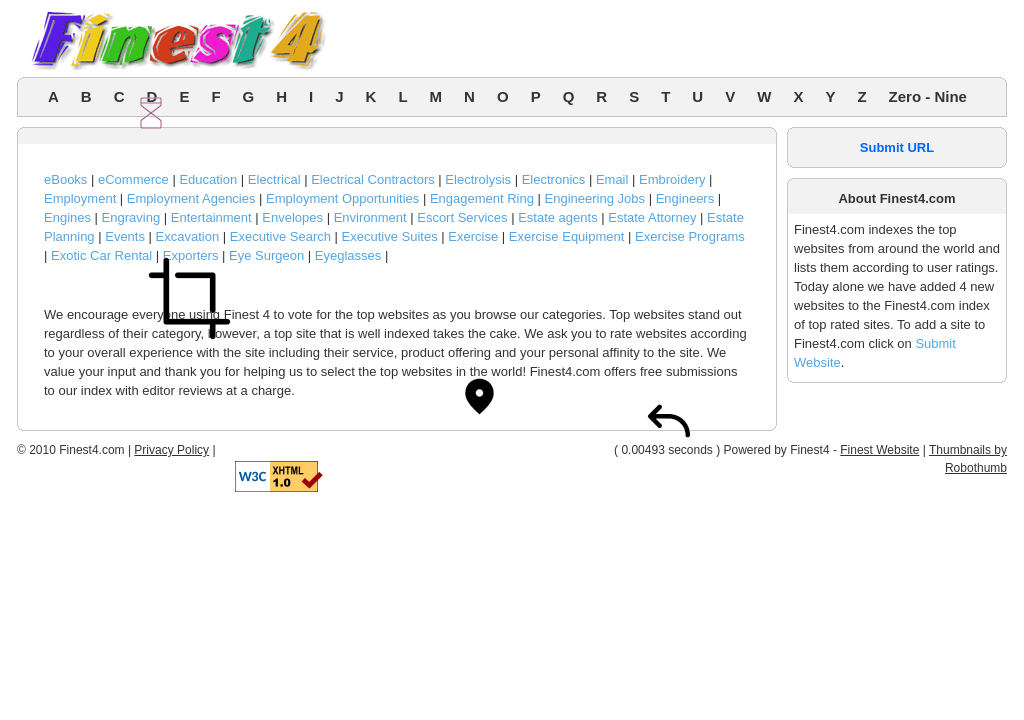  What do you see at coordinates (151, 113) in the screenshot?
I see `indicates a timer or countdown just started` at bounding box center [151, 113].